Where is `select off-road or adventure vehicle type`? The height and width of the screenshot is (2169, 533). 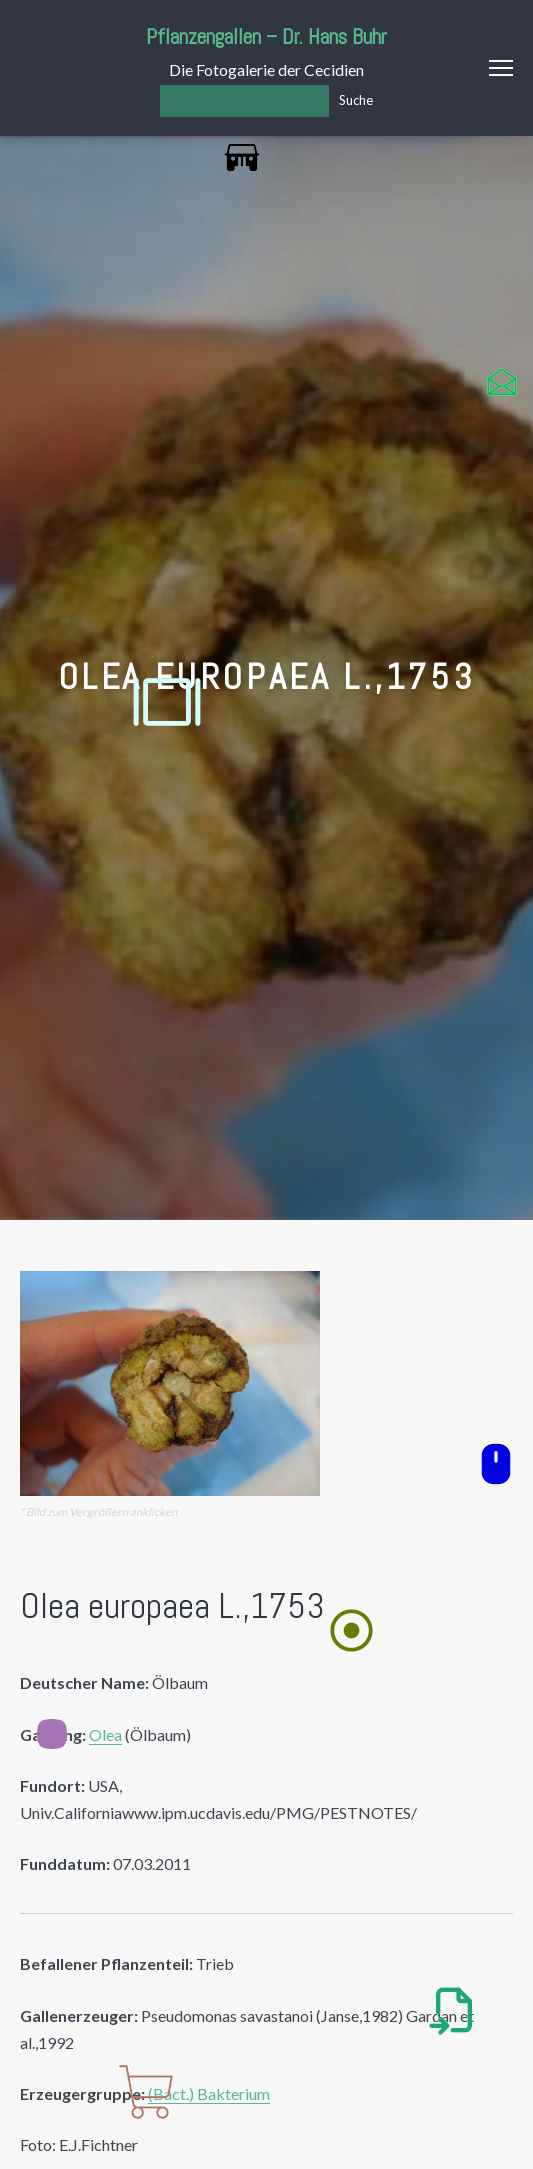
select off-road or adventure vehicle type is located at coordinates (242, 158).